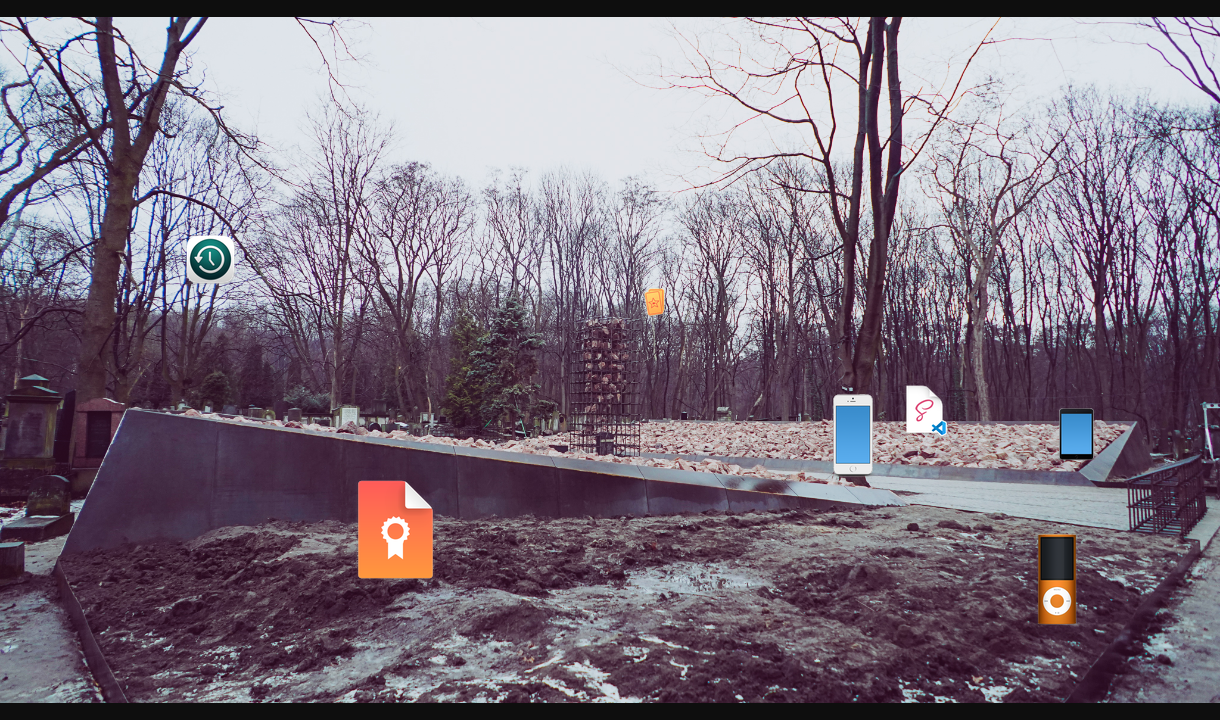 The image size is (1220, 720). Describe the element at coordinates (210, 259) in the screenshot. I see `open Time Machine backup and restore utility` at that location.